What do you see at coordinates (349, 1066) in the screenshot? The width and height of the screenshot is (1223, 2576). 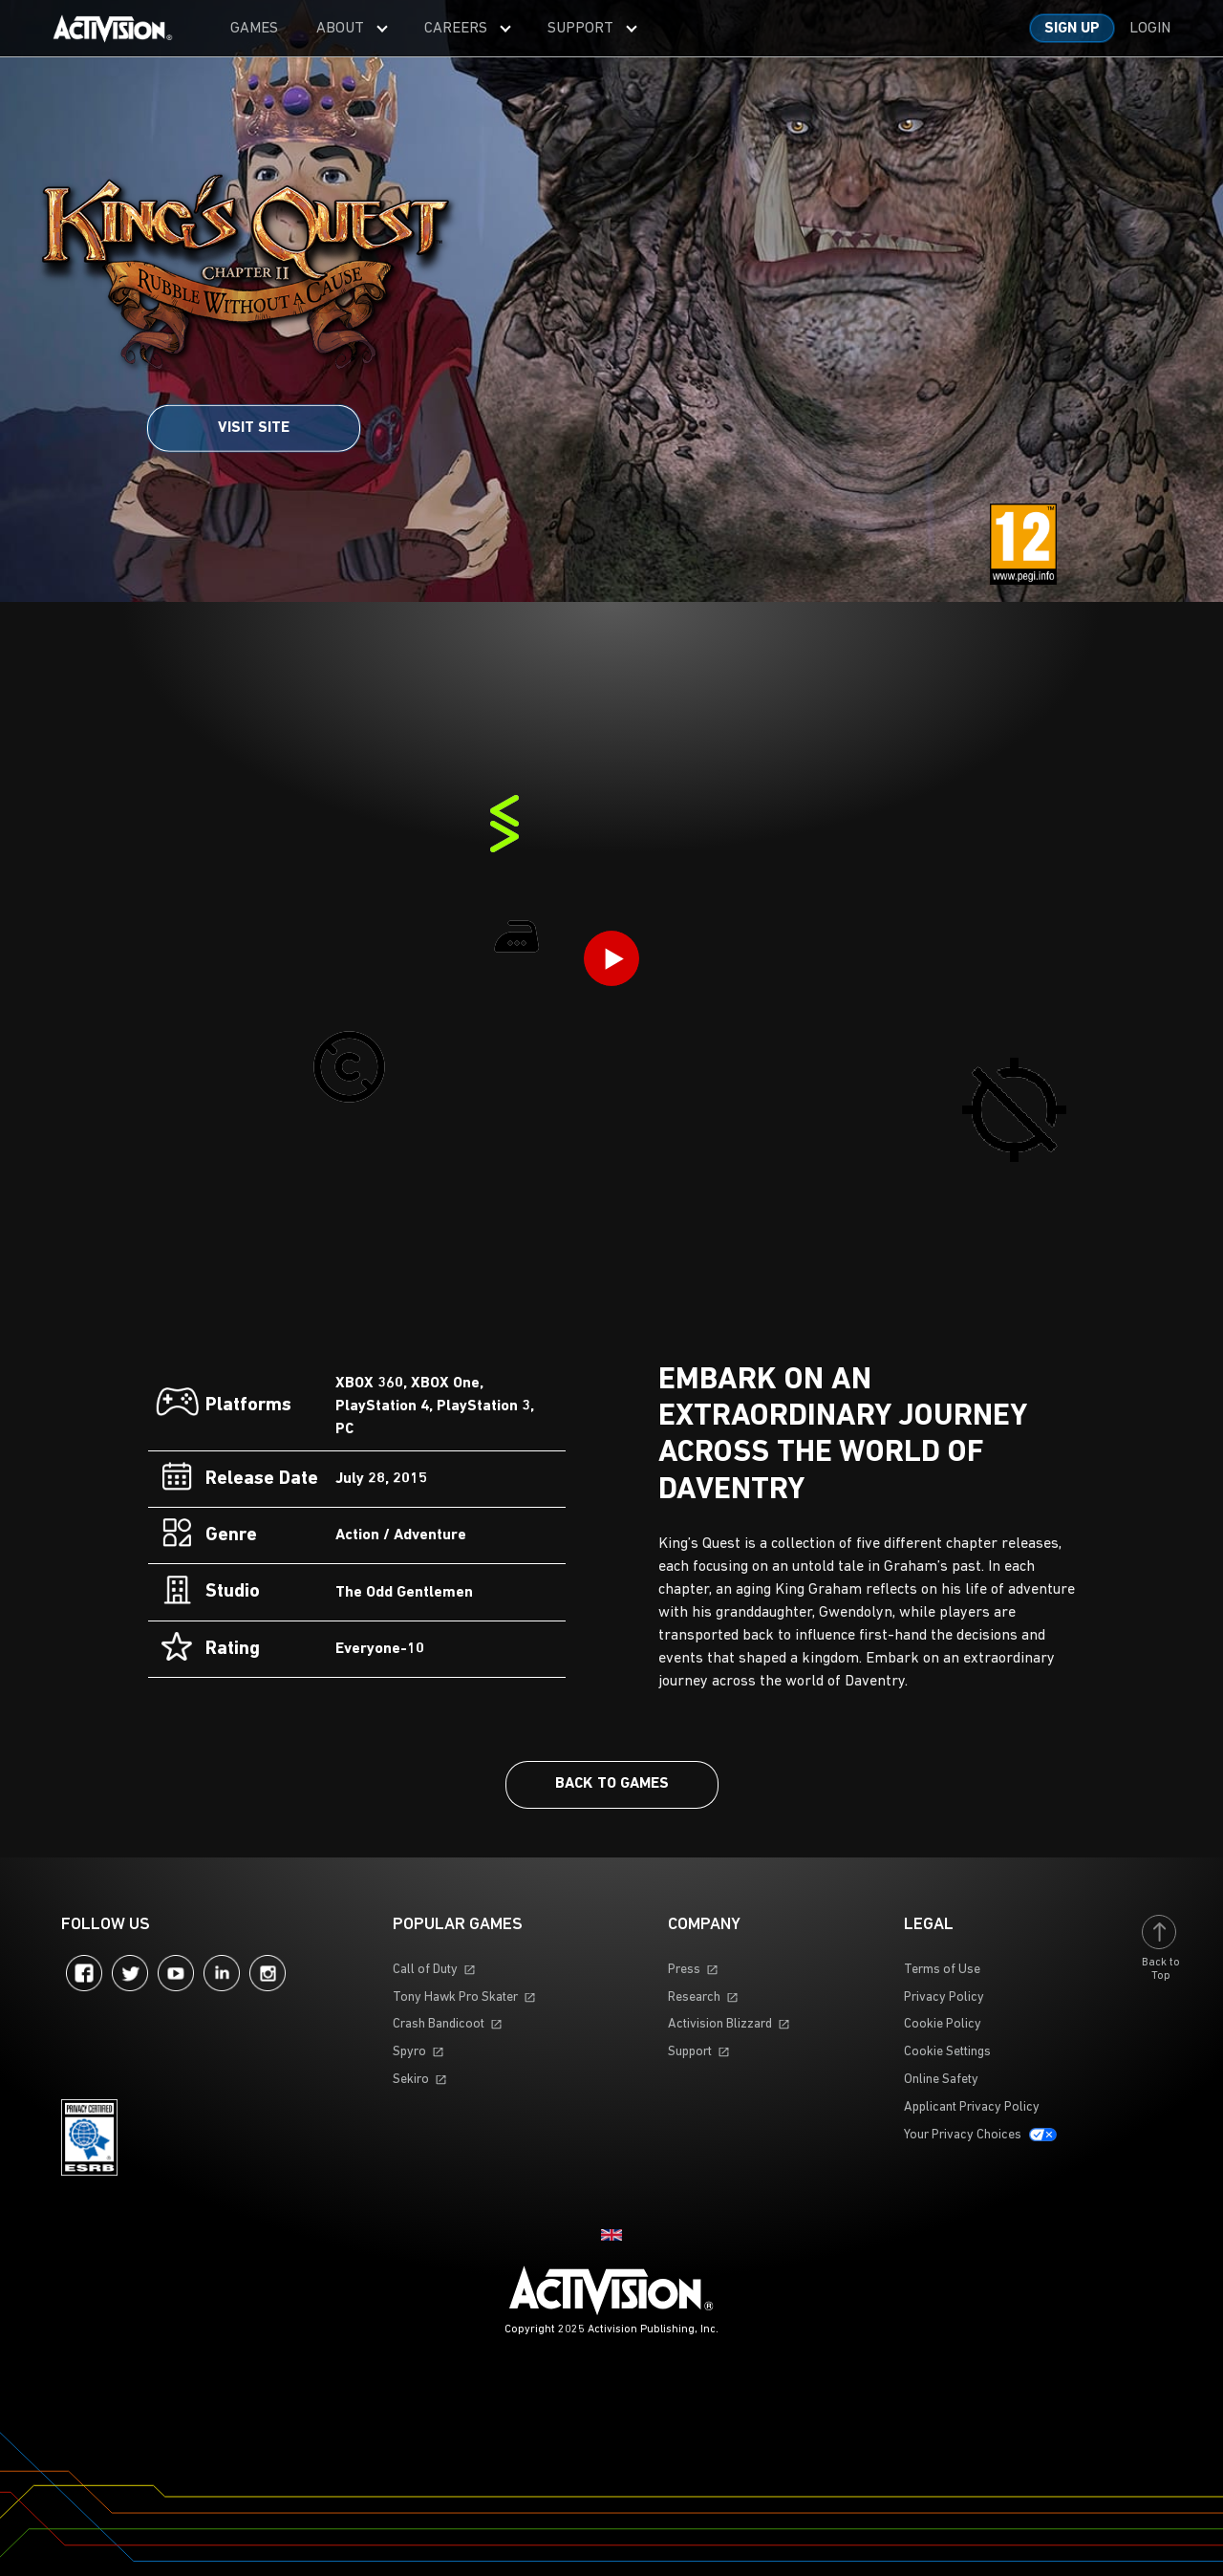 I see `indicates content is copyright-free or in the public domain` at bounding box center [349, 1066].